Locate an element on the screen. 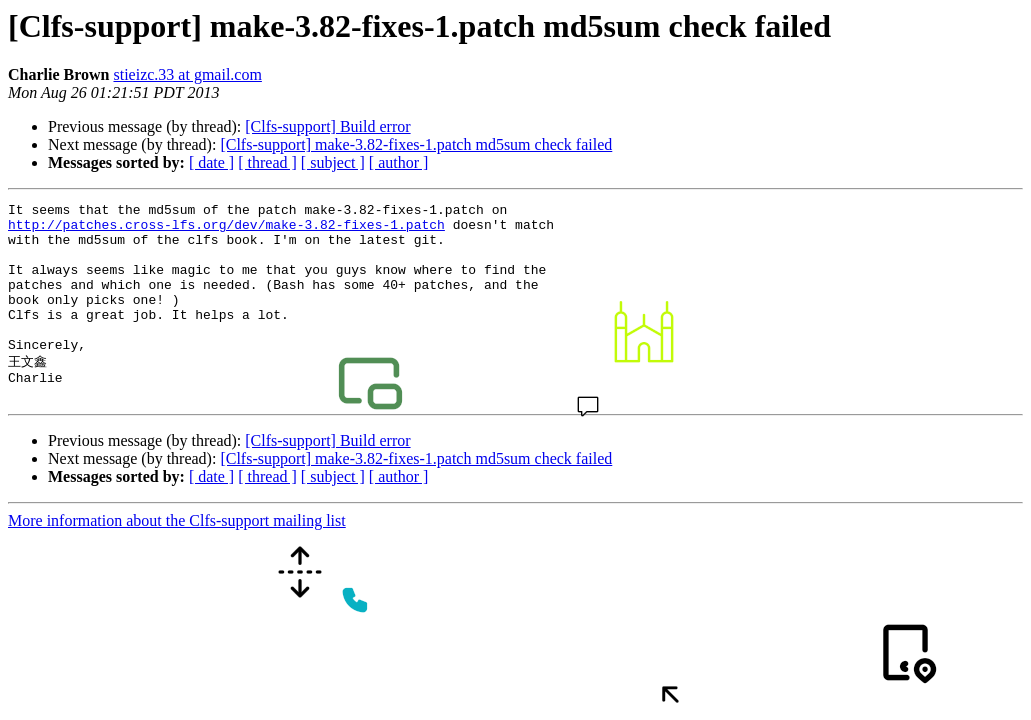 Image resolution: width=1031 pixels, height=720 pixels. expand collapsed content is located at coordinates (300, 572).